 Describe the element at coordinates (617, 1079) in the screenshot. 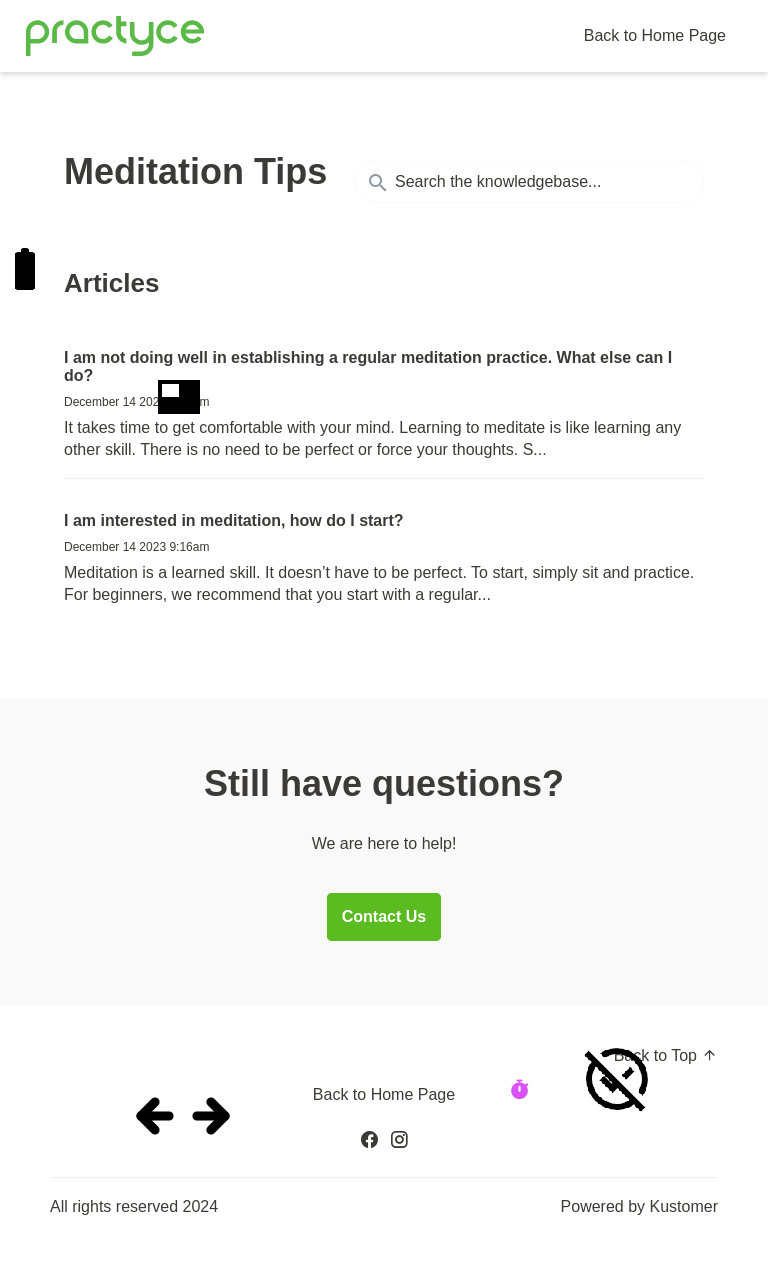

I see `indicates content is unpublished or hidden from public view` at that location.